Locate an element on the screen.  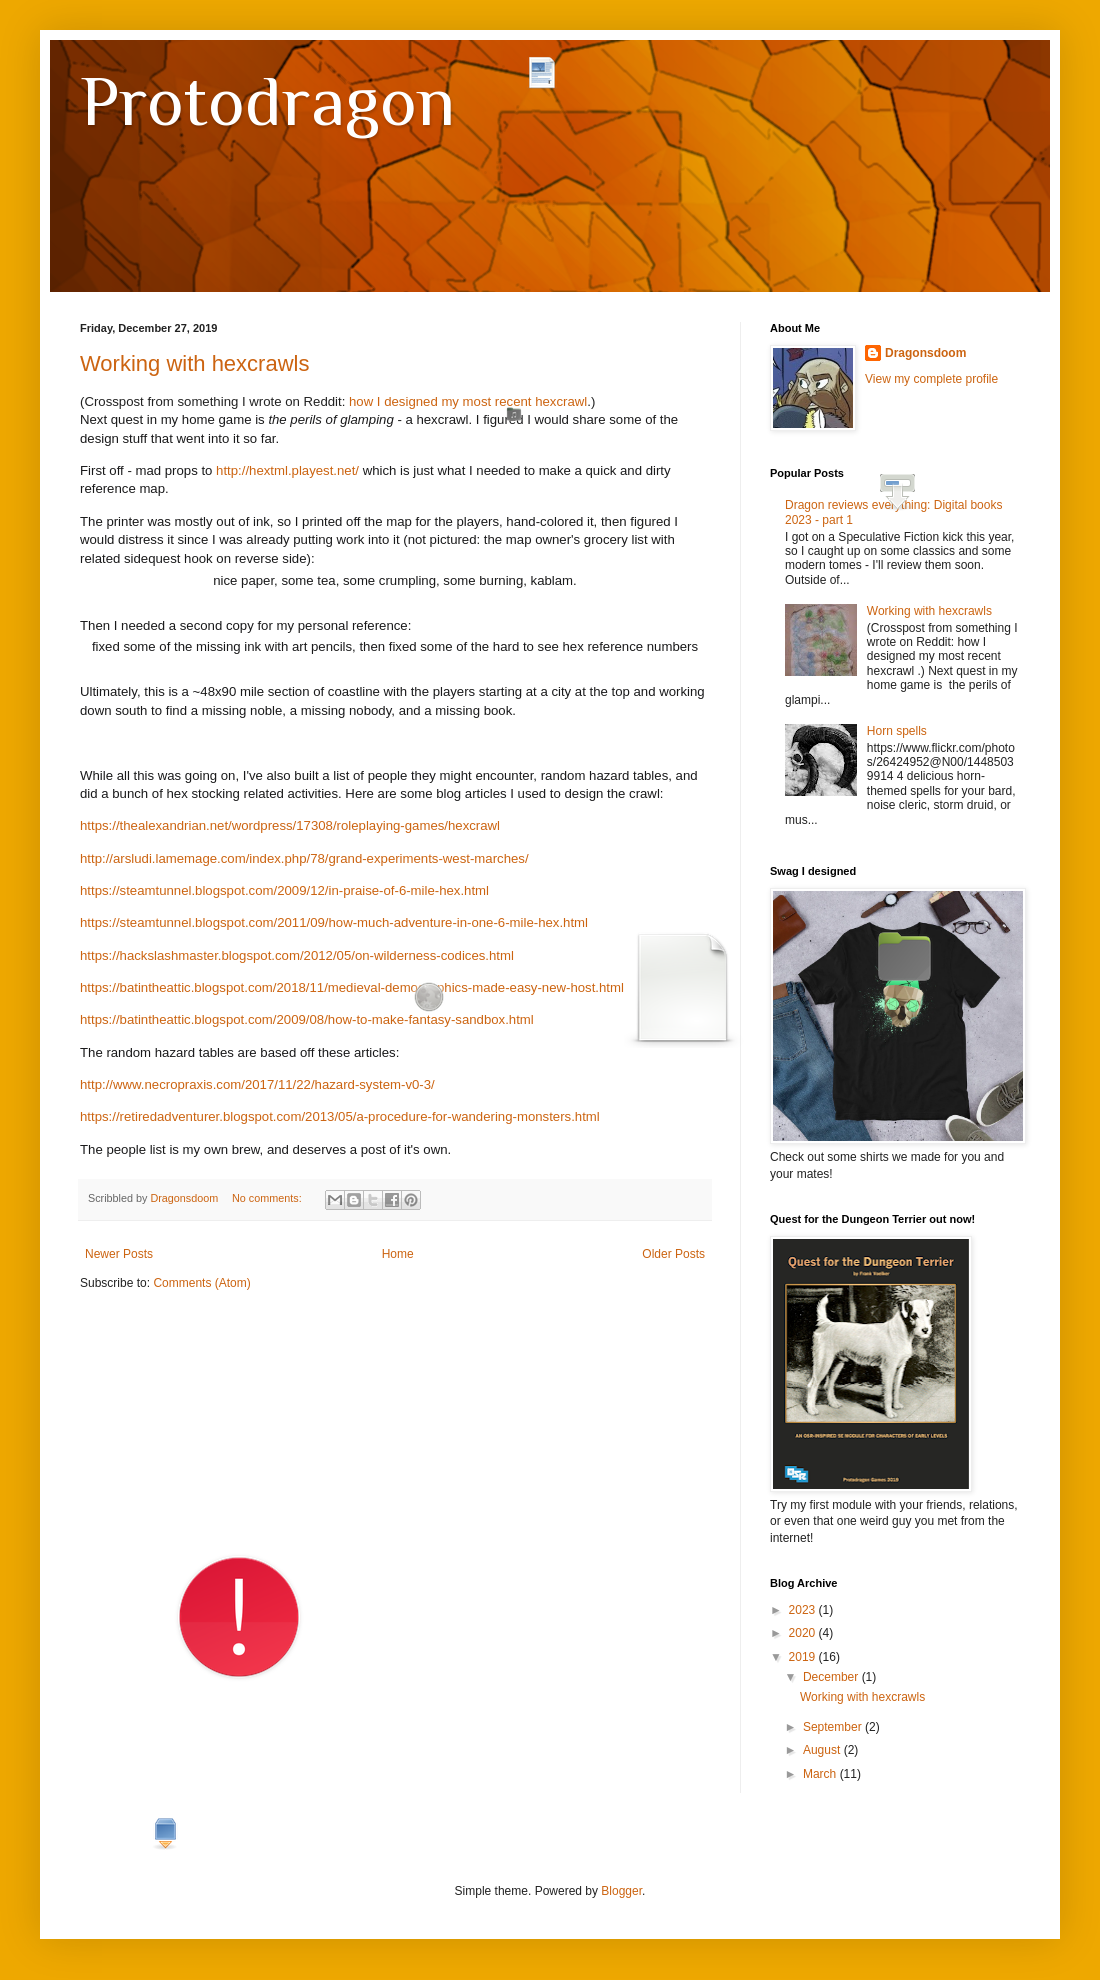
indicates clear weather conditions at night is located at coordinates (429, 997).